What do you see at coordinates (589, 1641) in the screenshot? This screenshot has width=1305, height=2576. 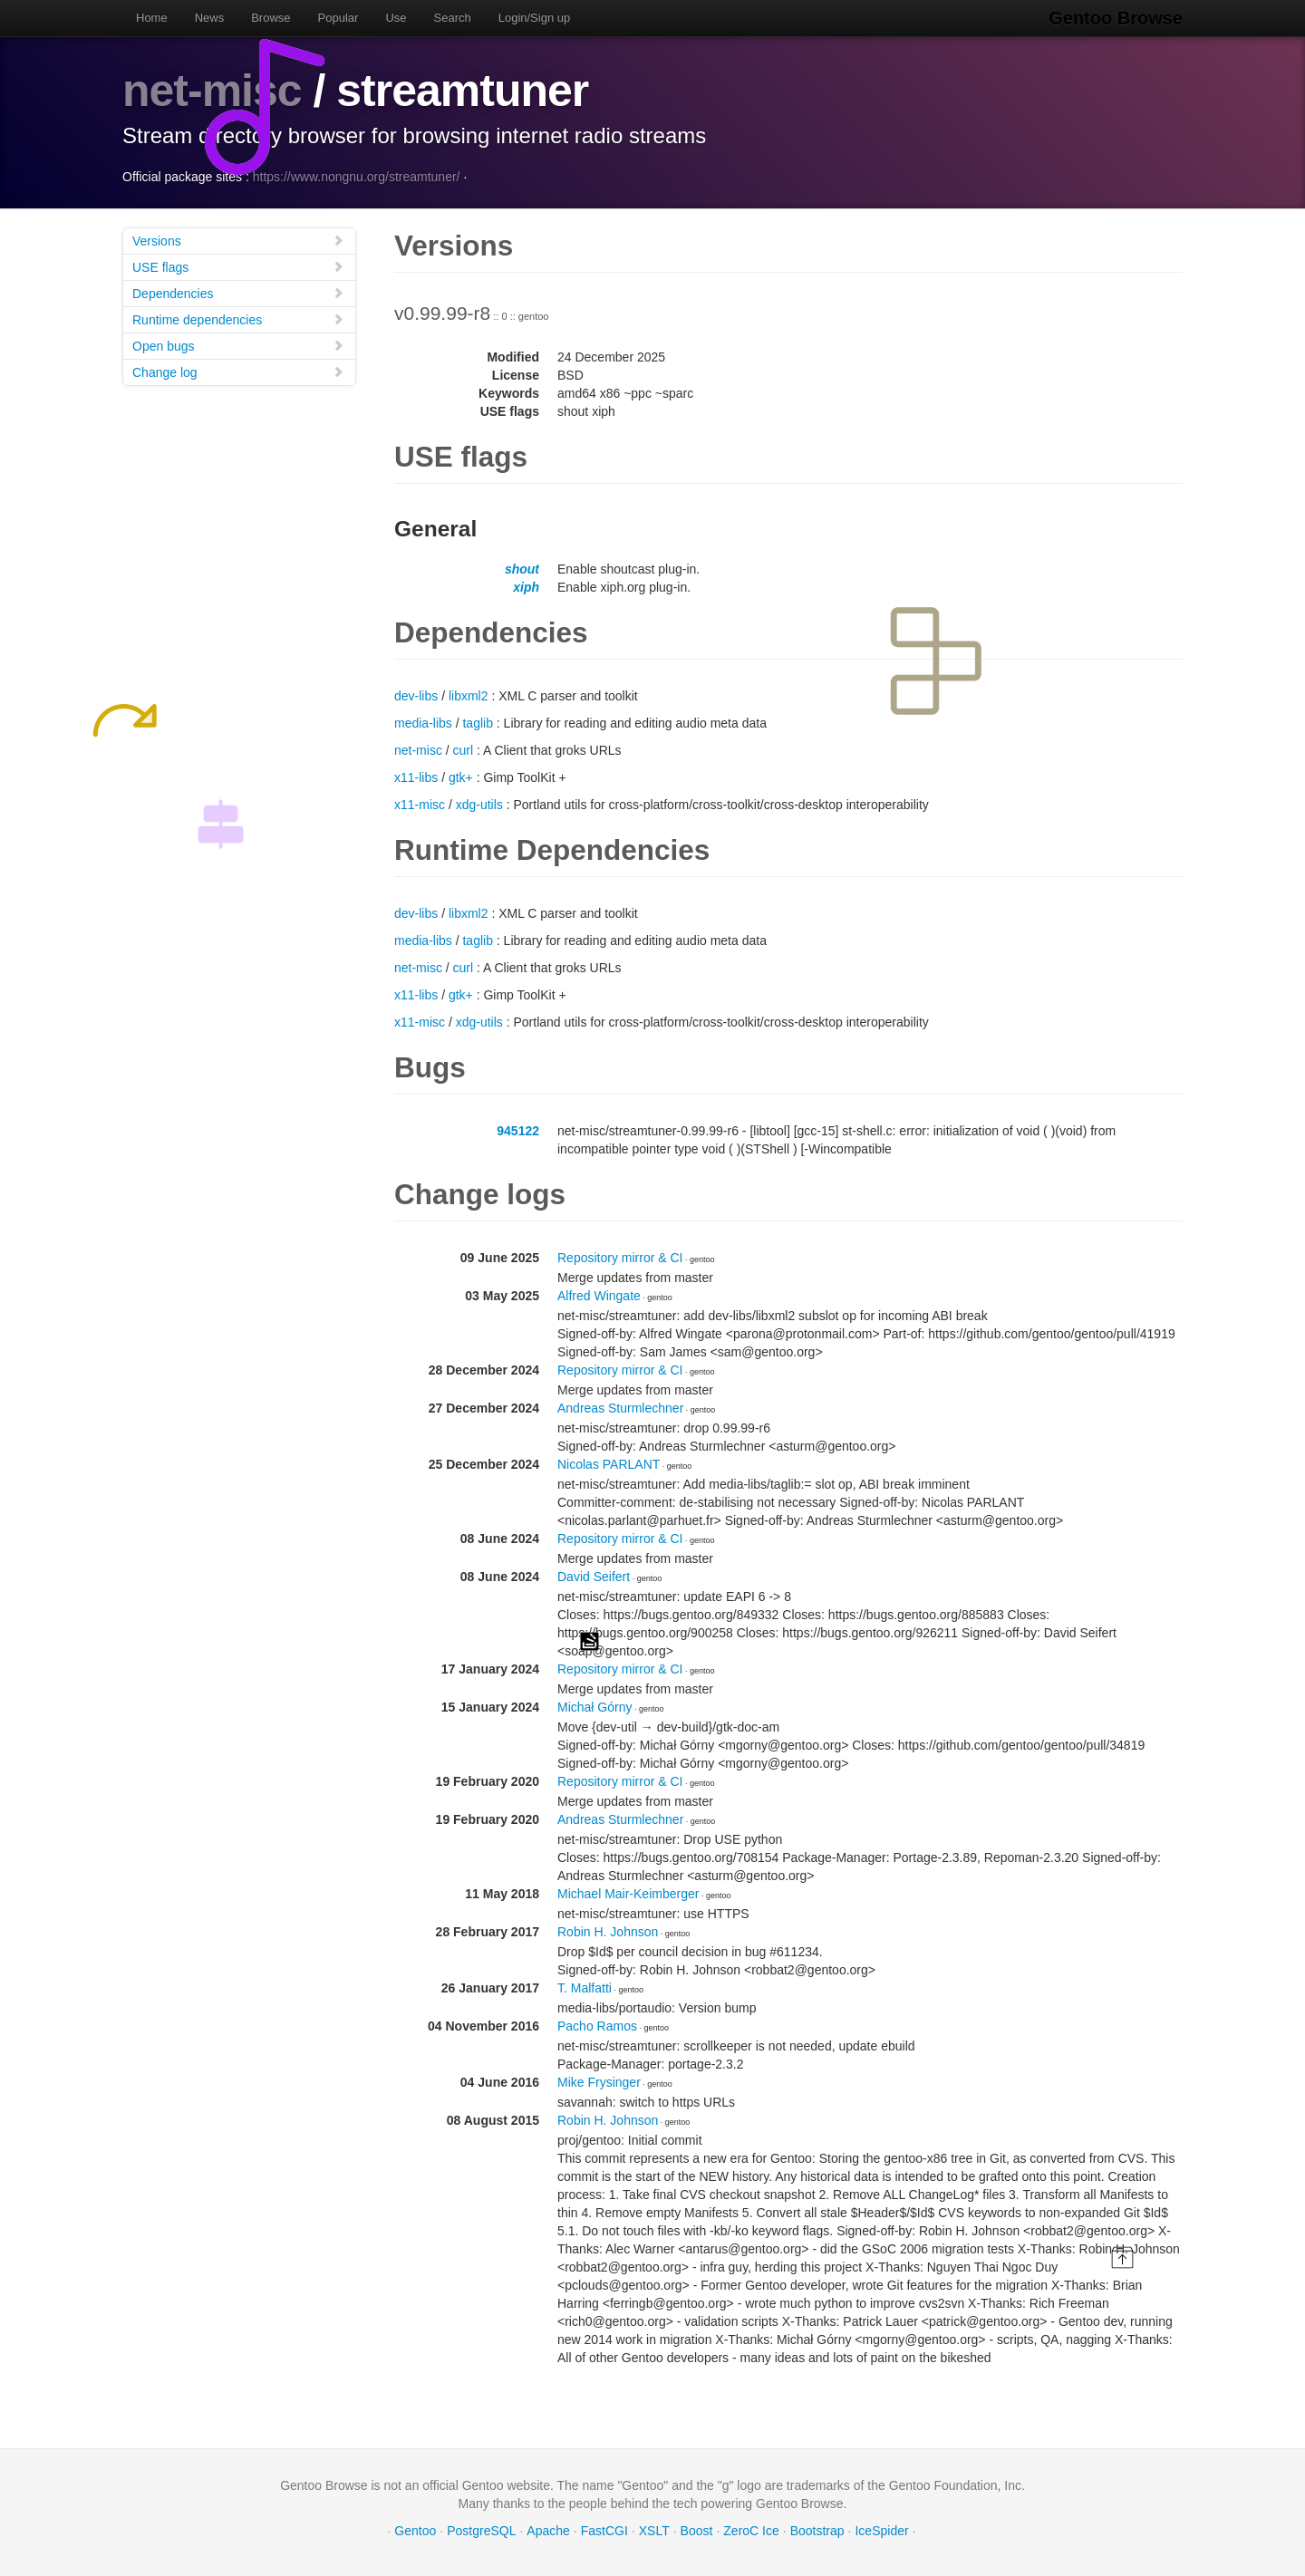 I see `visit stack overflow for developer help` at bounding box center [589, 1641].